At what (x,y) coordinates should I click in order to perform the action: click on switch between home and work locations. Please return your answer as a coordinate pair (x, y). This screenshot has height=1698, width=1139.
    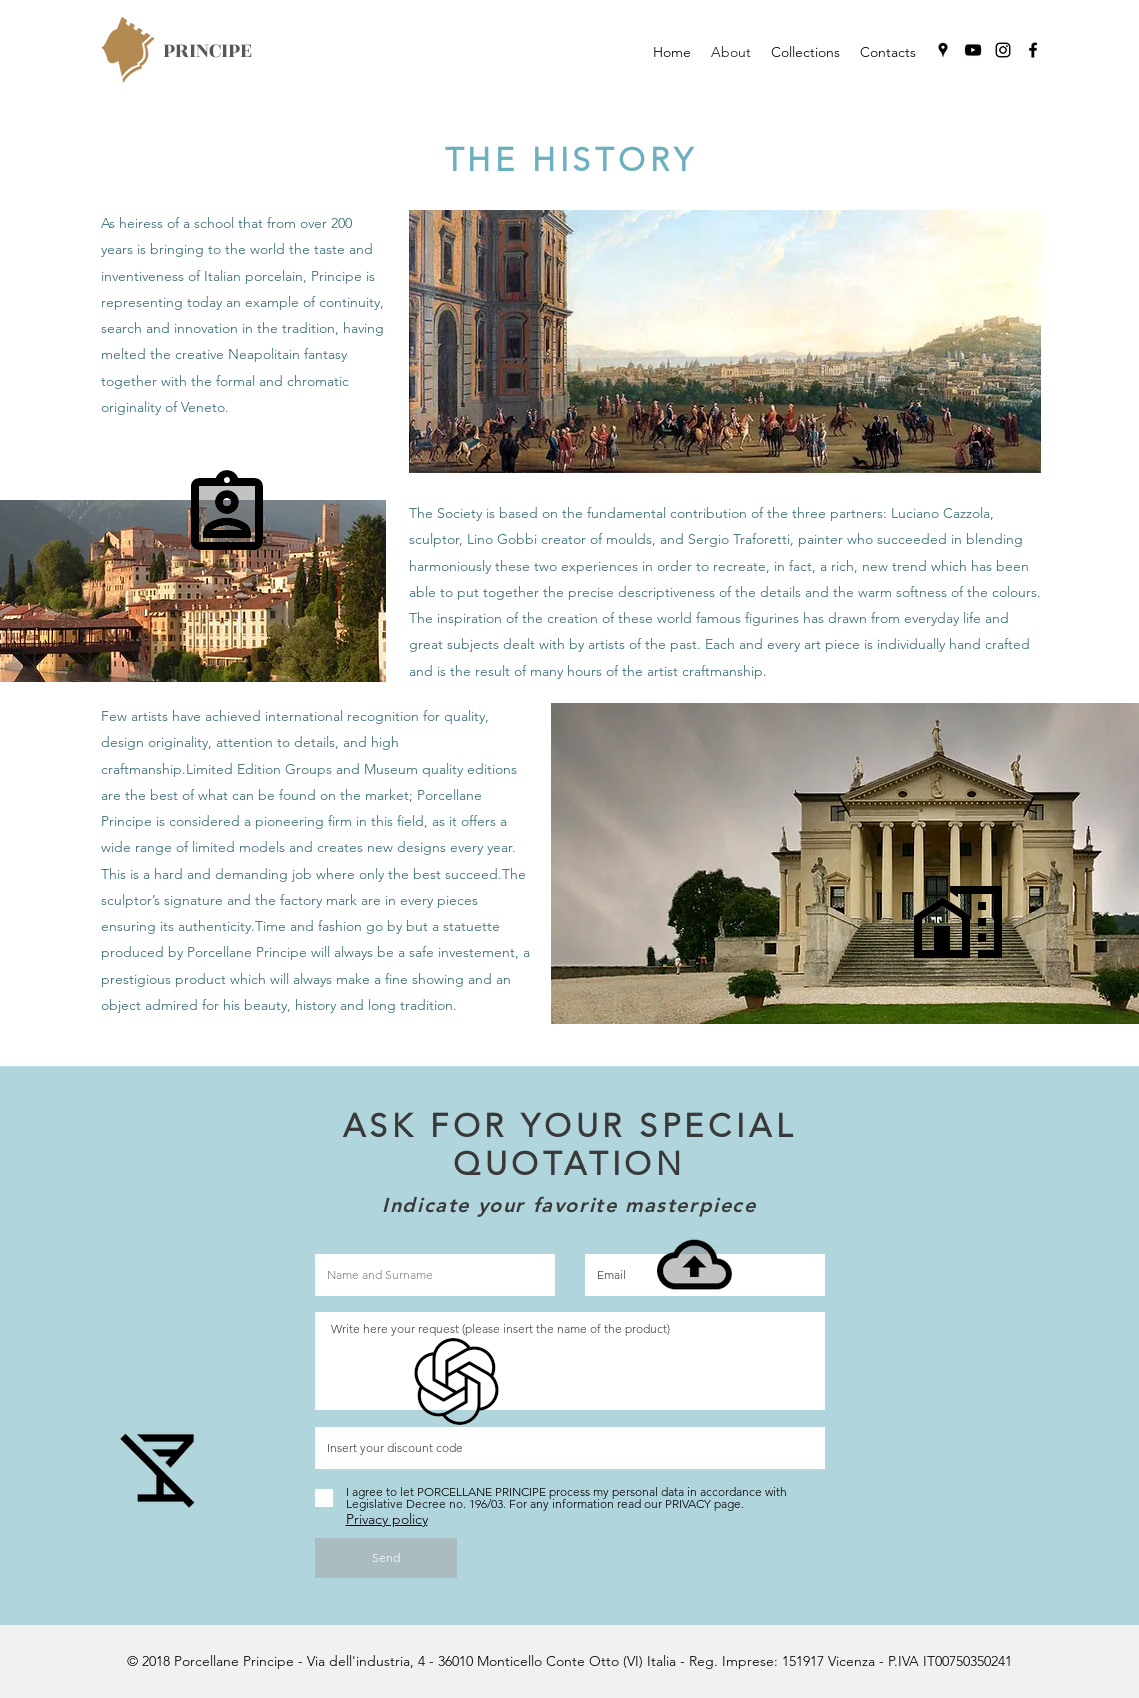
    Looking at the image, I should click on (958, 922).